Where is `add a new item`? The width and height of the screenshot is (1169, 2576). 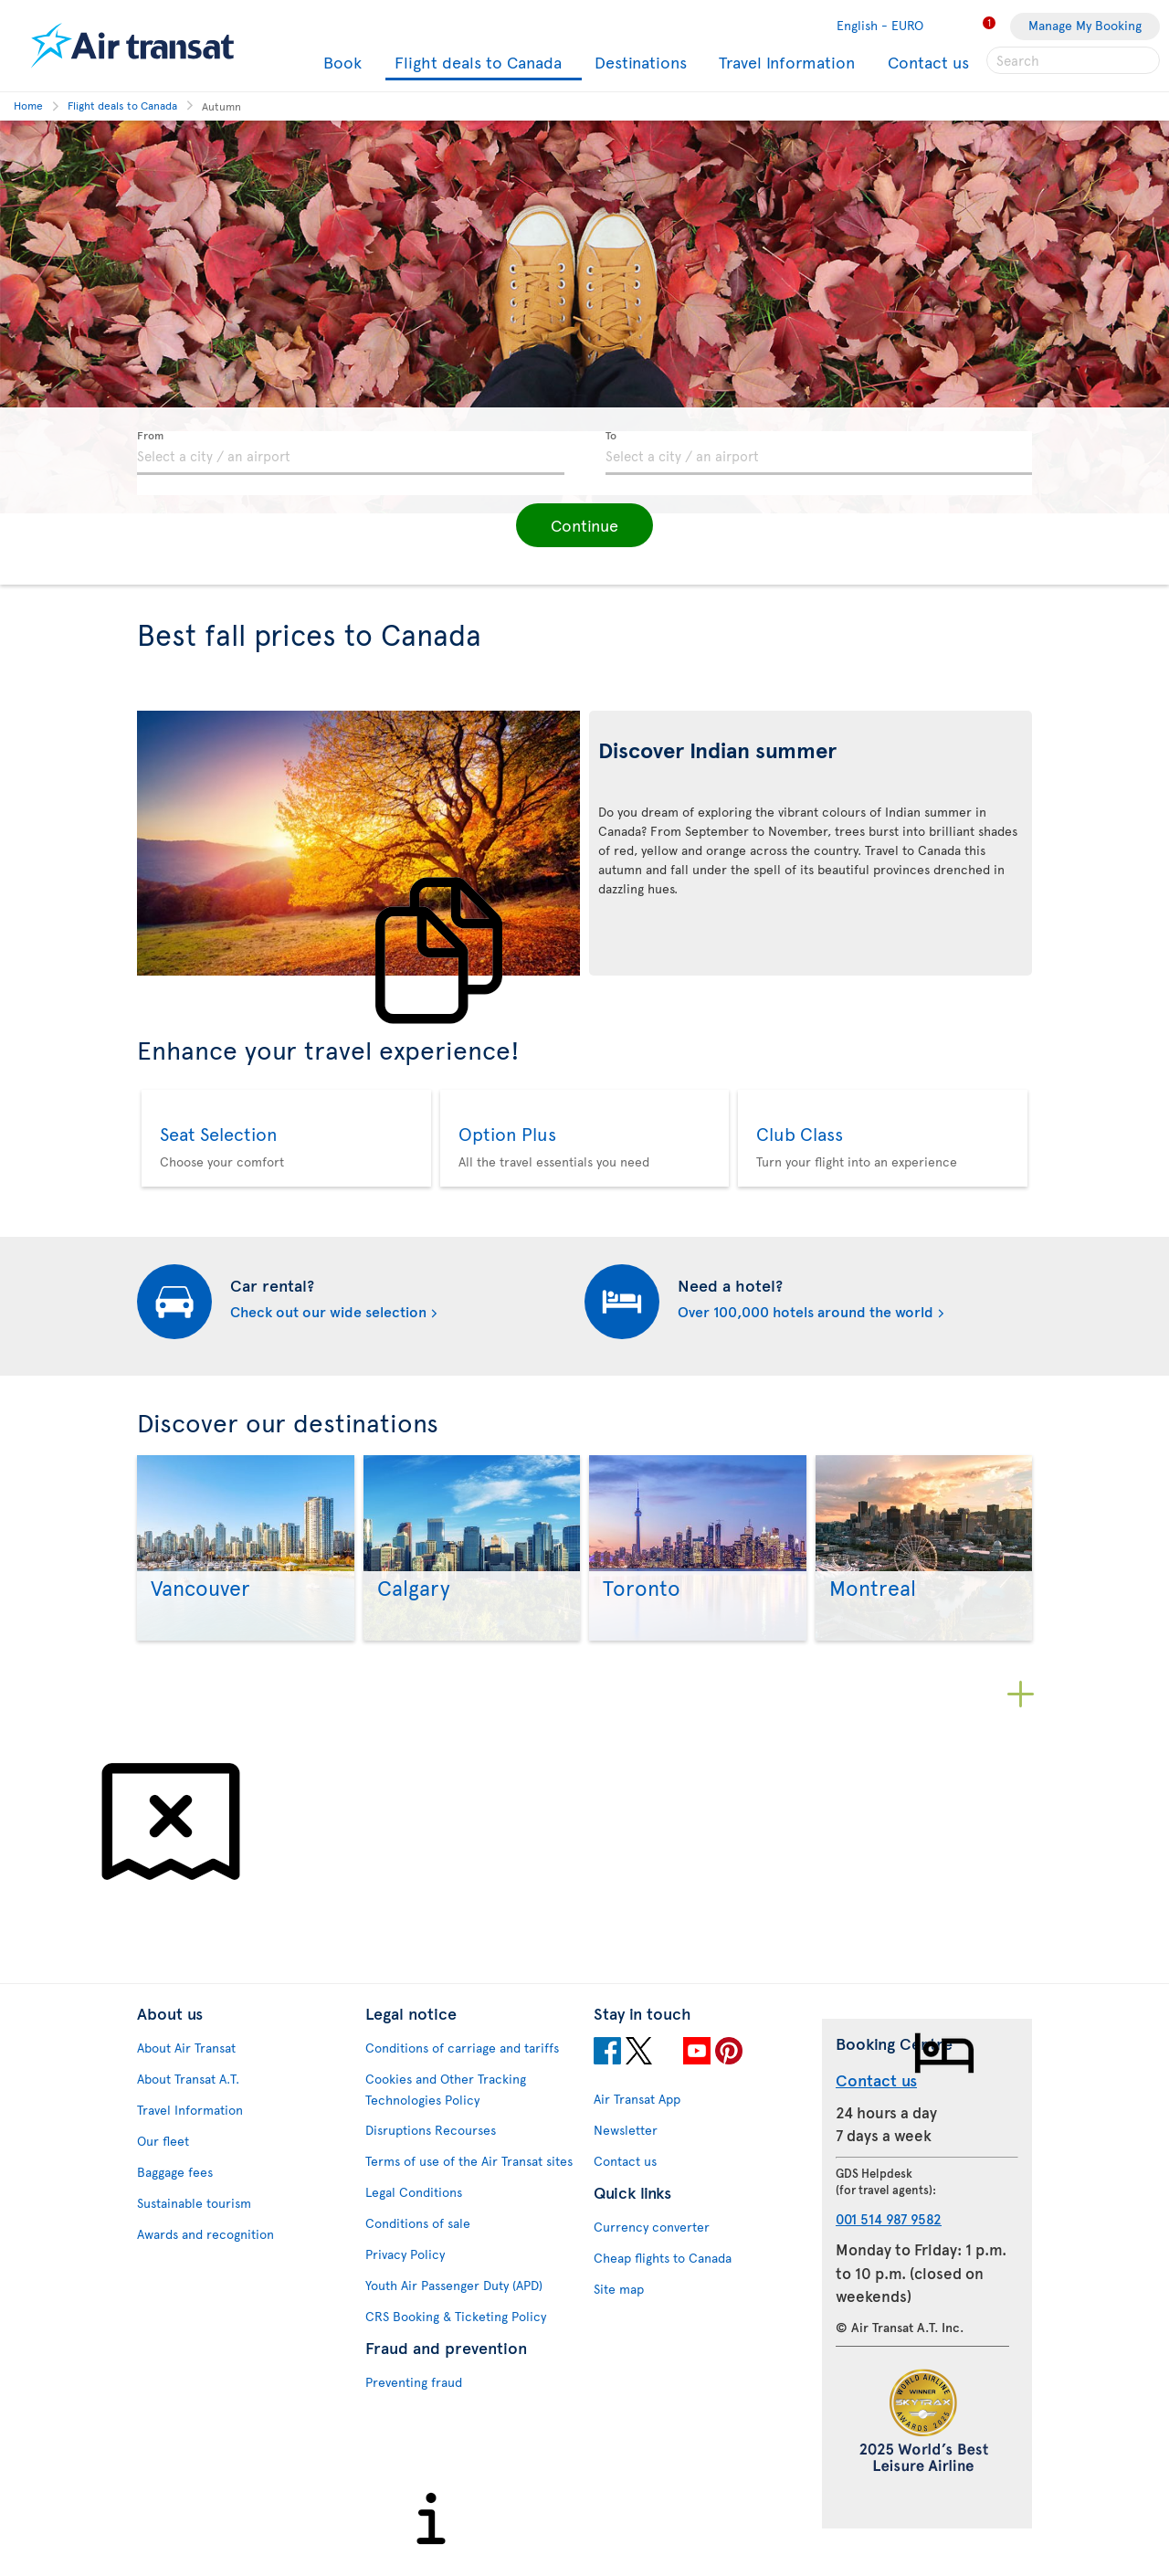
add a new item is located at coordinates (1020, 1694).